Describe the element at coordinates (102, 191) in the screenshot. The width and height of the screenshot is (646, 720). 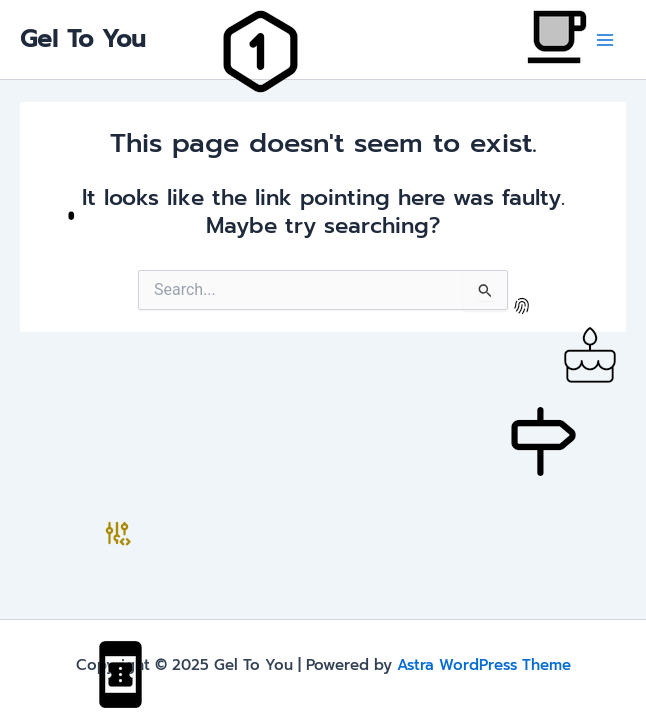
I see `indicates no cellular signal available` at that location.